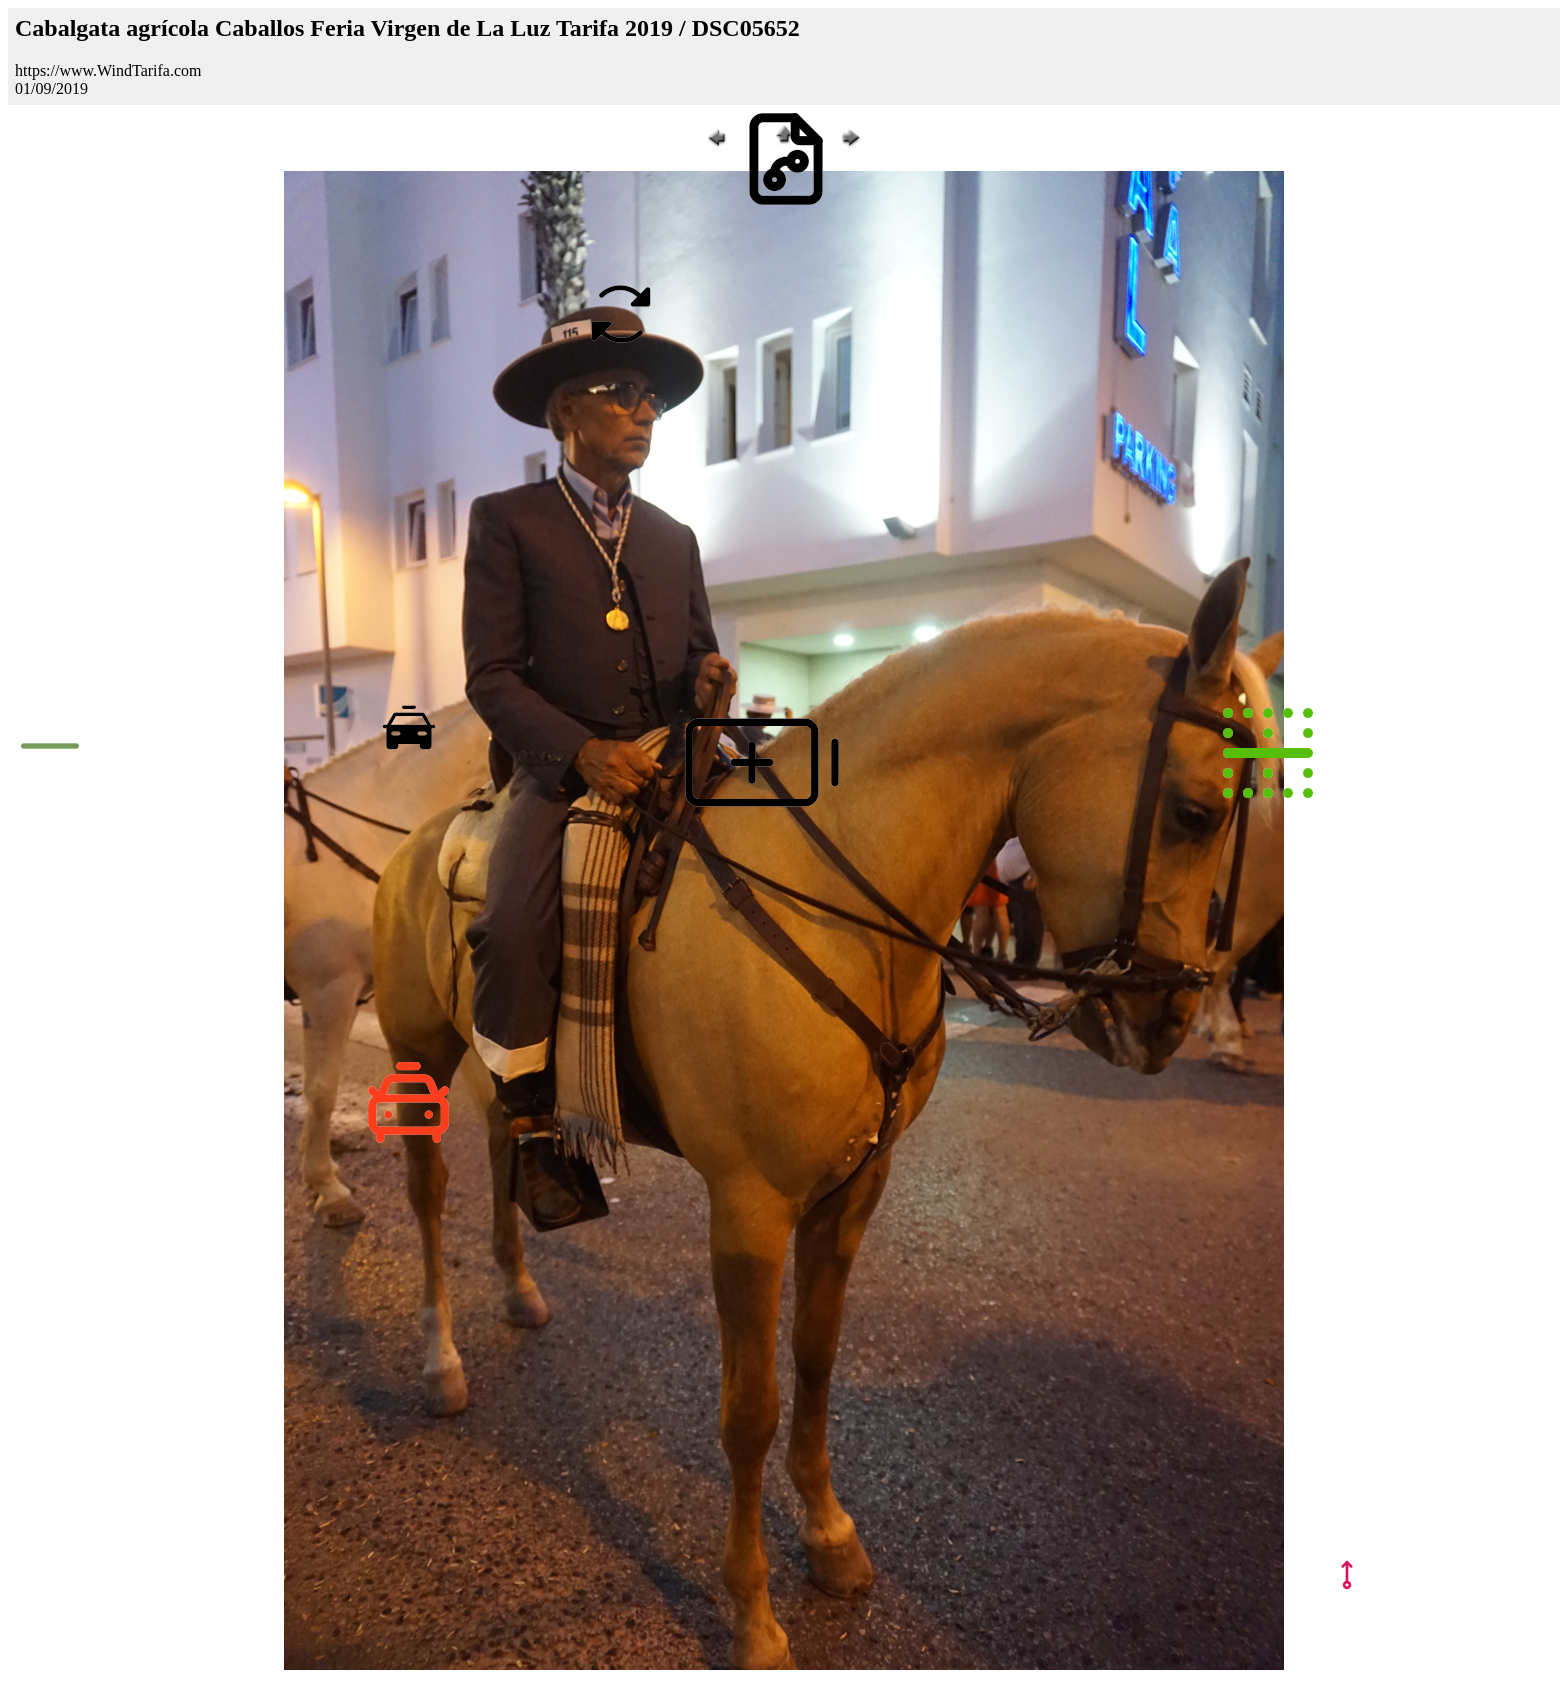 The width and height of the screenshot is (1568, 1686). Describe the element at coordinates (621, 314) in the screenshot. I see `refresh or reload content` at that location.